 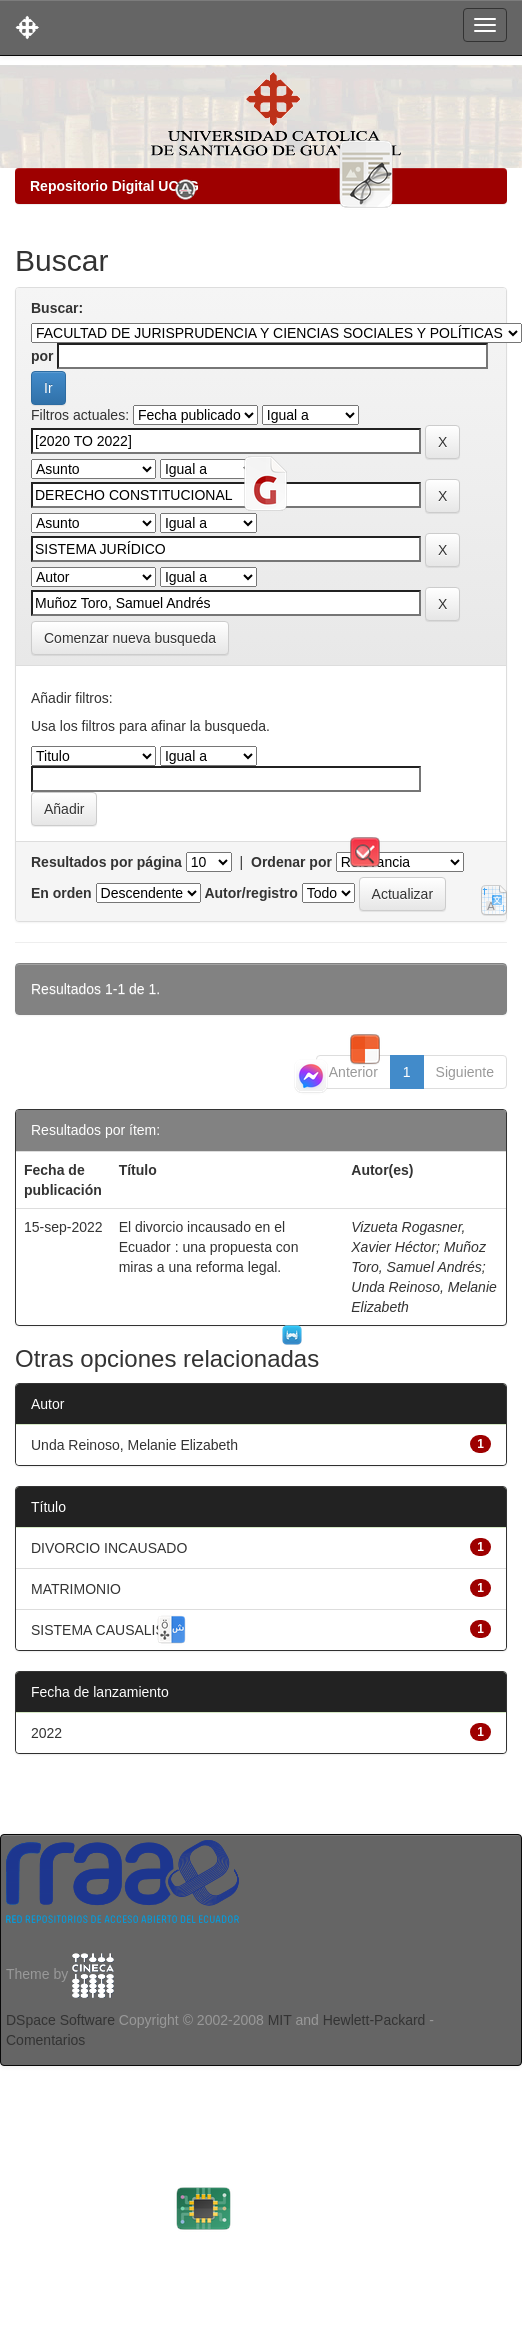 I want to click on a G-code file for 3D printing or CNC machining, so click(x=265, y=483).